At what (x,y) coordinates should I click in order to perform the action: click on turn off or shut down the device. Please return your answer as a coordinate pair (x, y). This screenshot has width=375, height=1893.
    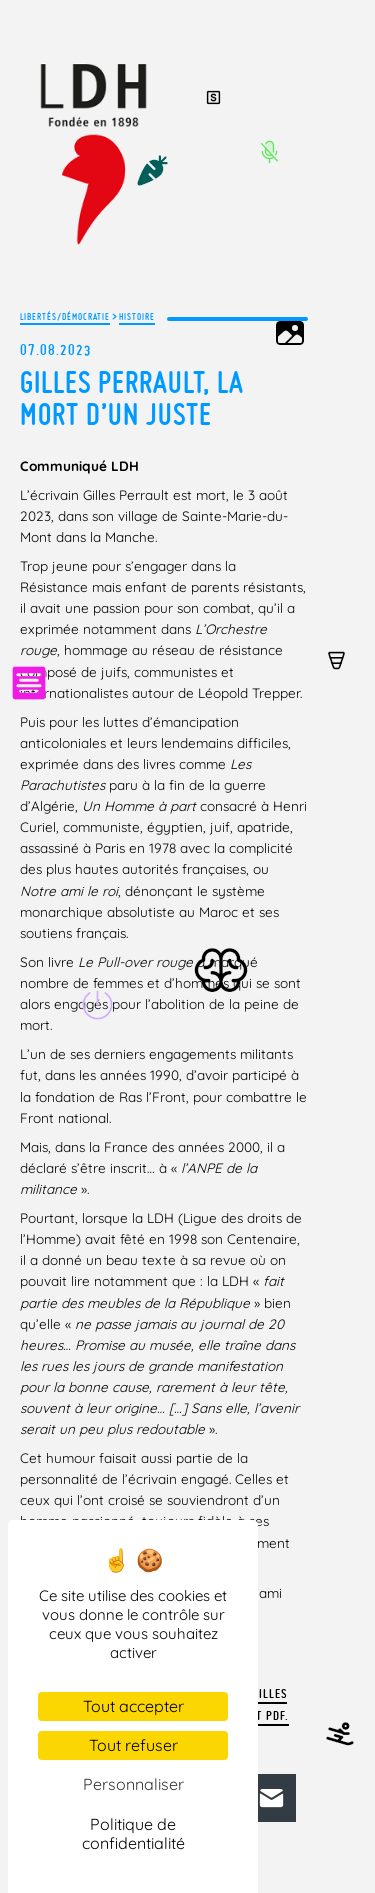
    Looking at the image, I should click on (97, 1004).